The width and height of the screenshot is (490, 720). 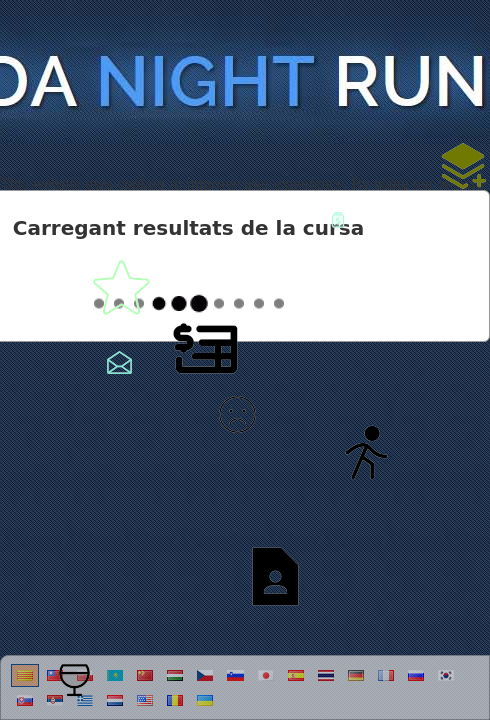 I want to click on add a new layer to the stack, so click(x=463, y=166).